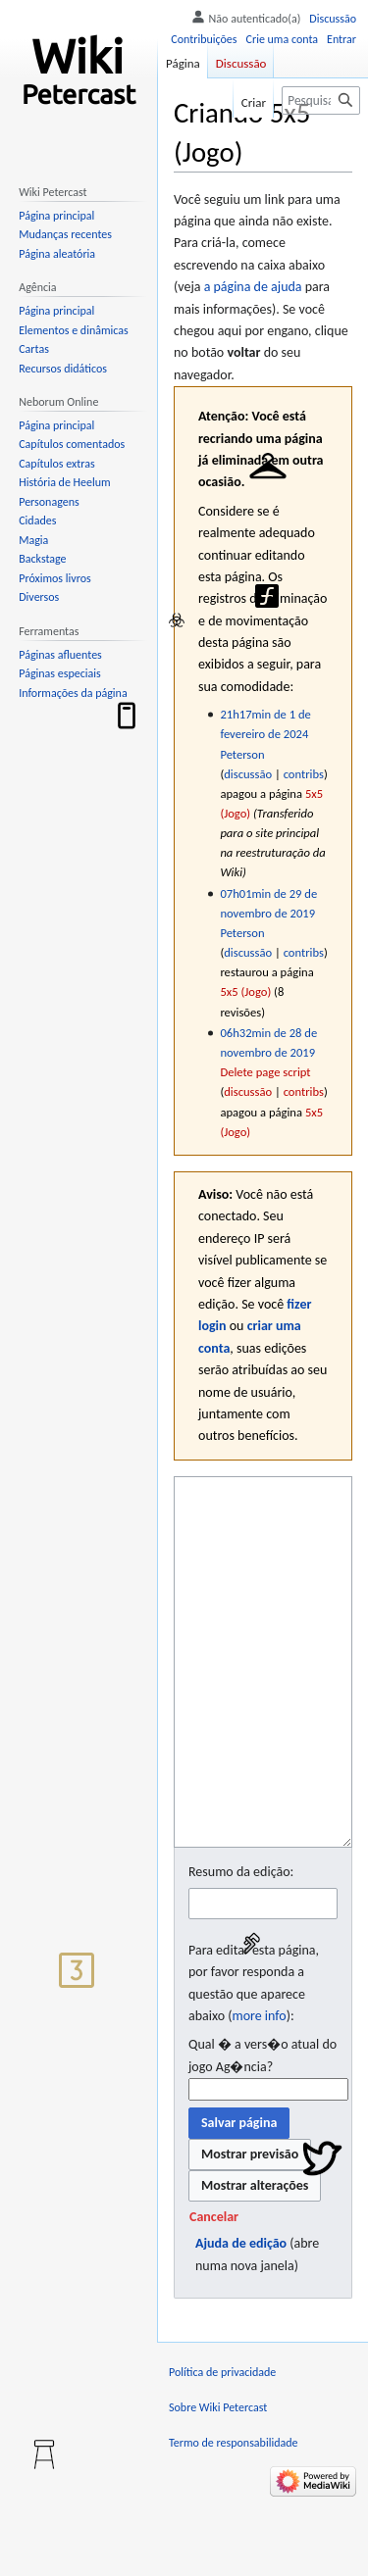  Describe the element at coordinates (267, 596) in the screenshot. I see `access or create a function in code editor` at that location.